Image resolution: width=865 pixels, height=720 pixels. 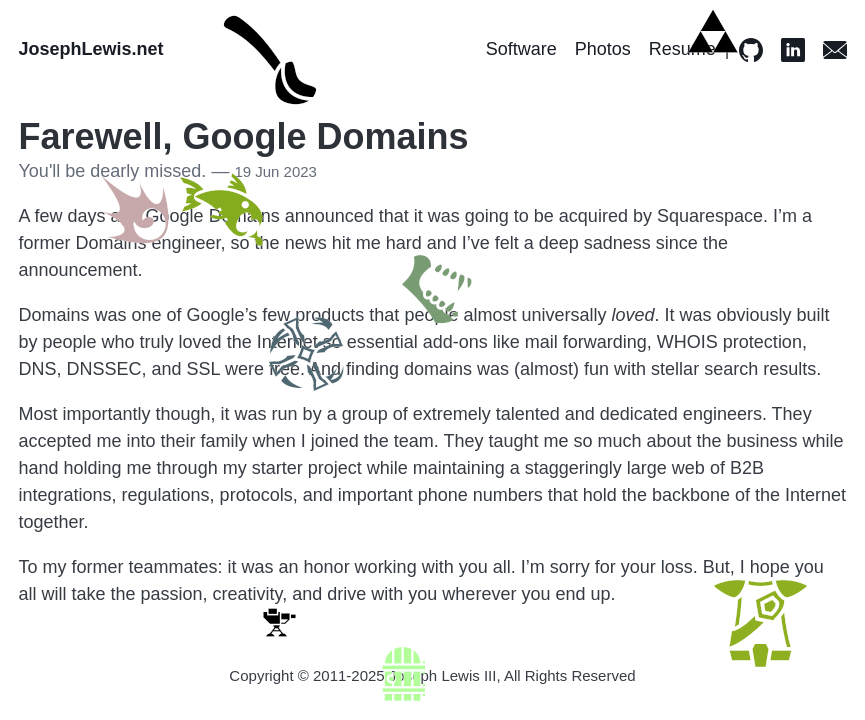 I want to click on indicates predator-prey relationship in a game, so click(x=221, y=205).